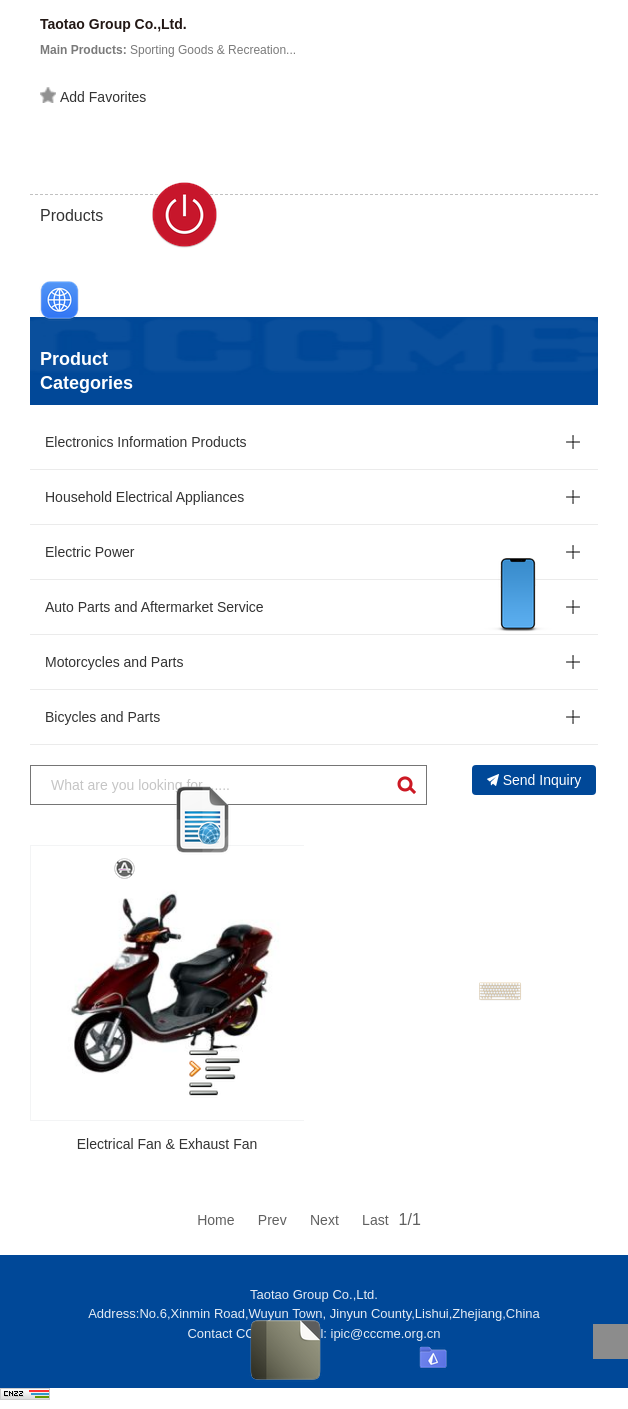 Image resolution: width=628 pixels, height=1409 pixels. Describe the element at coordinates (285, 1347) in the screenshot. I see `change desktop wallpaper settings` at that location.